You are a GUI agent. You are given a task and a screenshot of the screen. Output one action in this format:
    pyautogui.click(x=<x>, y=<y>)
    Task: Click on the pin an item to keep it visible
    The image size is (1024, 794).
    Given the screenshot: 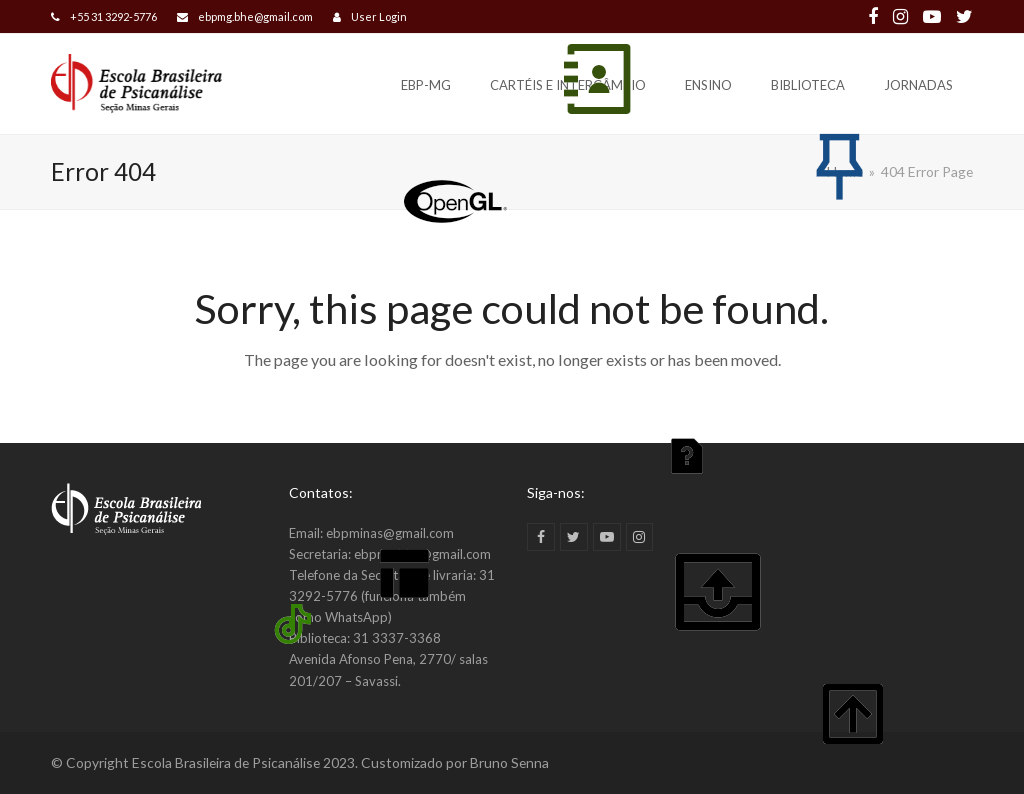 What is the action you would take?
    pyautogui.click(x=839, y=163)
    